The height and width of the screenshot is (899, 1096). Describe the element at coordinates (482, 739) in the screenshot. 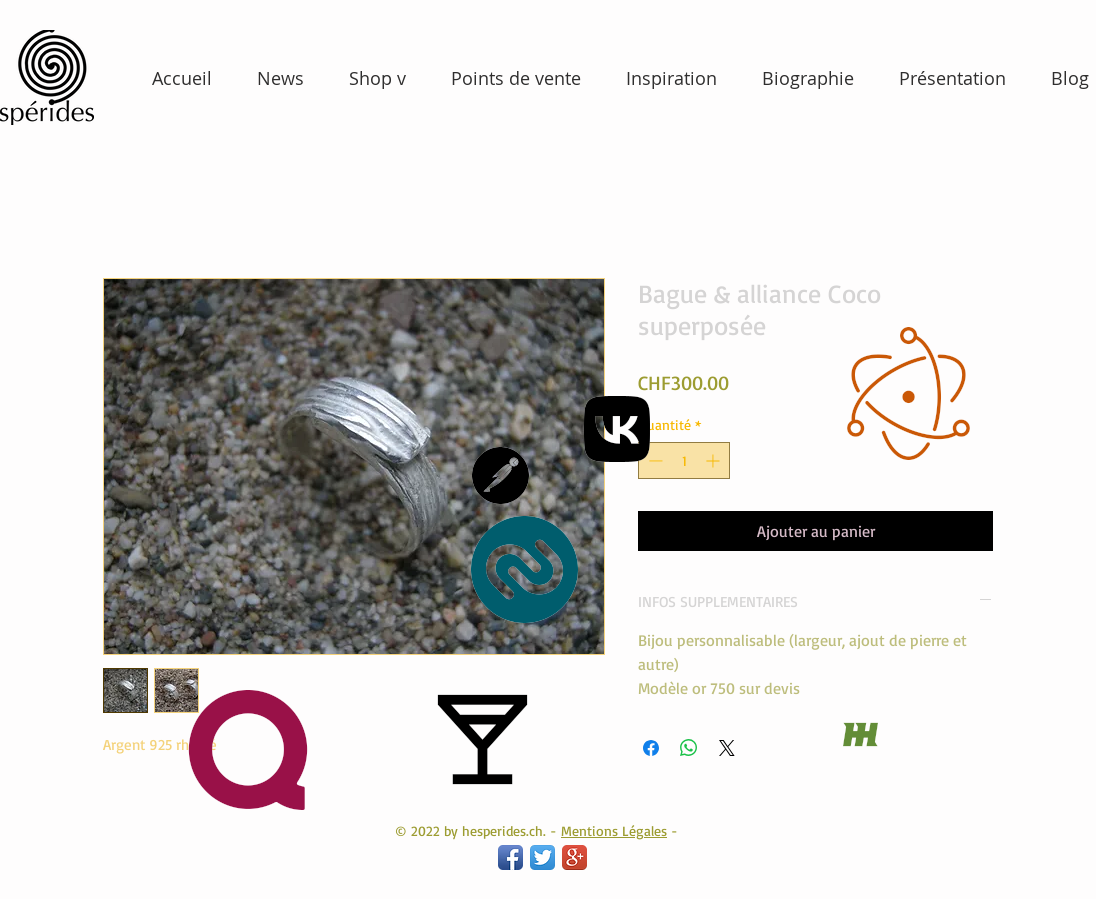

I see `view drink or cocktail menu` at that location.